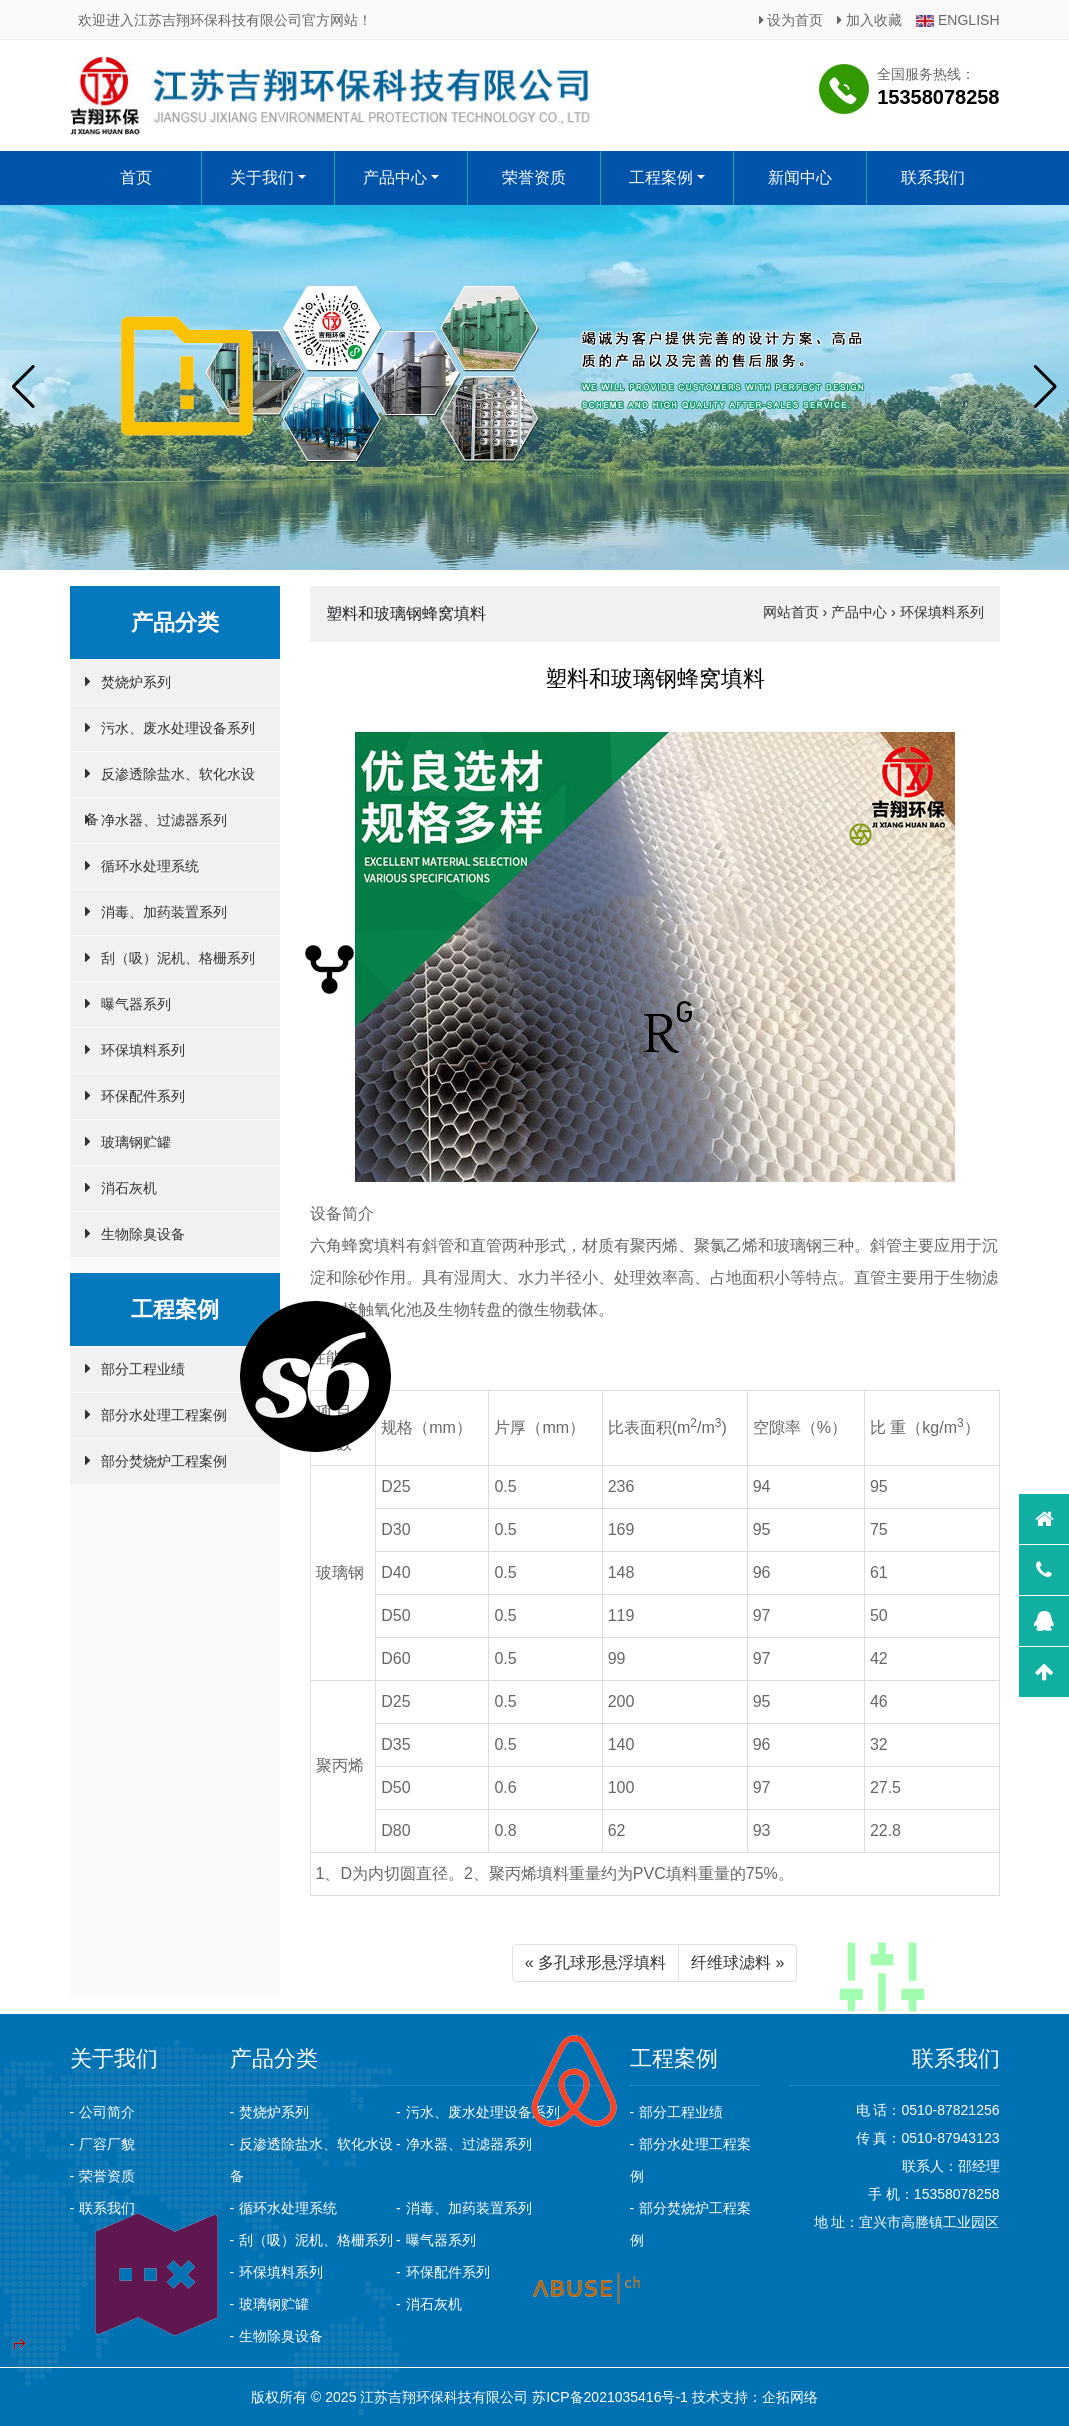  Describe the element at coordinates (860, 834) in the screenshot. I see `open camera or take a photo` at that location.